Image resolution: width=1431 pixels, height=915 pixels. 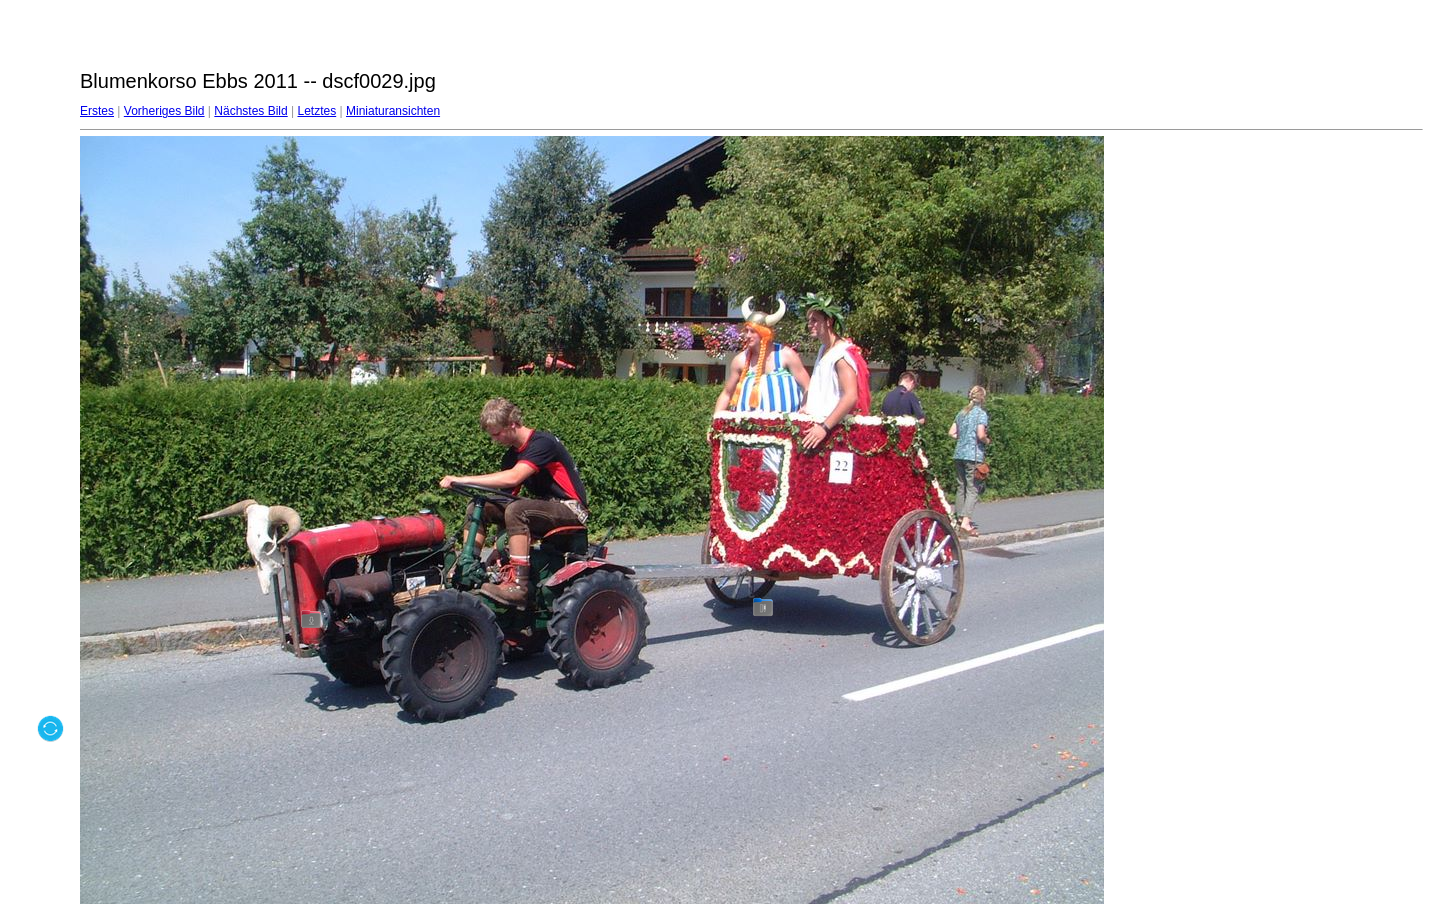 I want to click on open templates folder, so click(x=763, y=607).